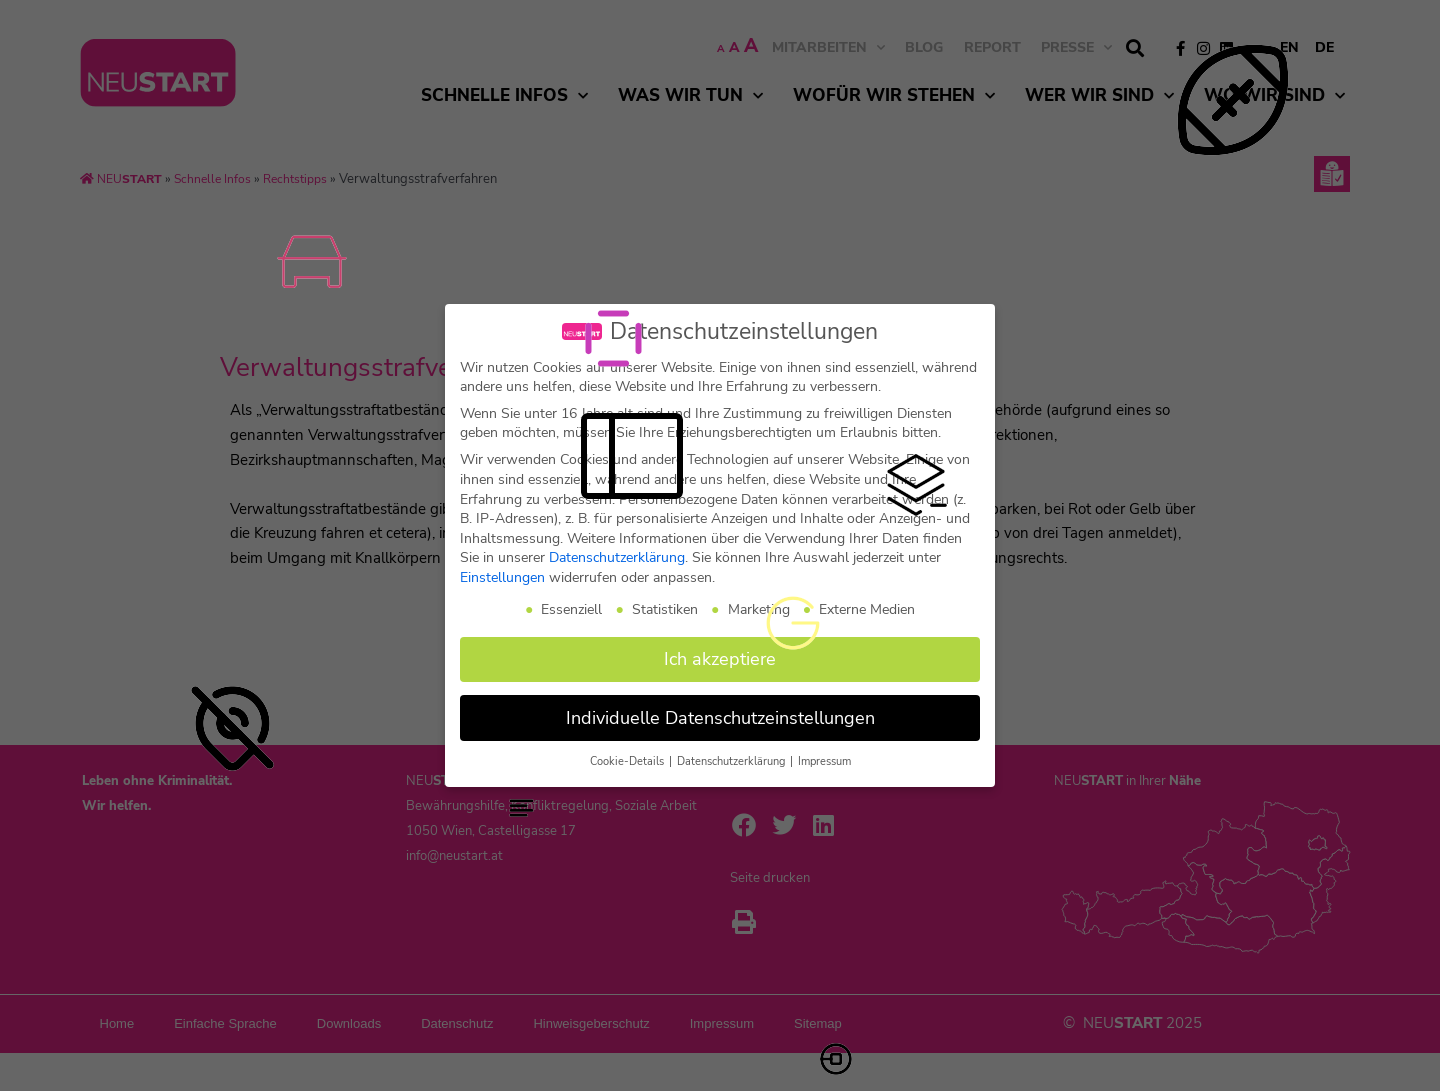 Image resolution: width=1440 pixels, height=1091 pixels. Describe the element at coordinates (793, 623) in the screenshot. I see `sign in with Google` at that location.